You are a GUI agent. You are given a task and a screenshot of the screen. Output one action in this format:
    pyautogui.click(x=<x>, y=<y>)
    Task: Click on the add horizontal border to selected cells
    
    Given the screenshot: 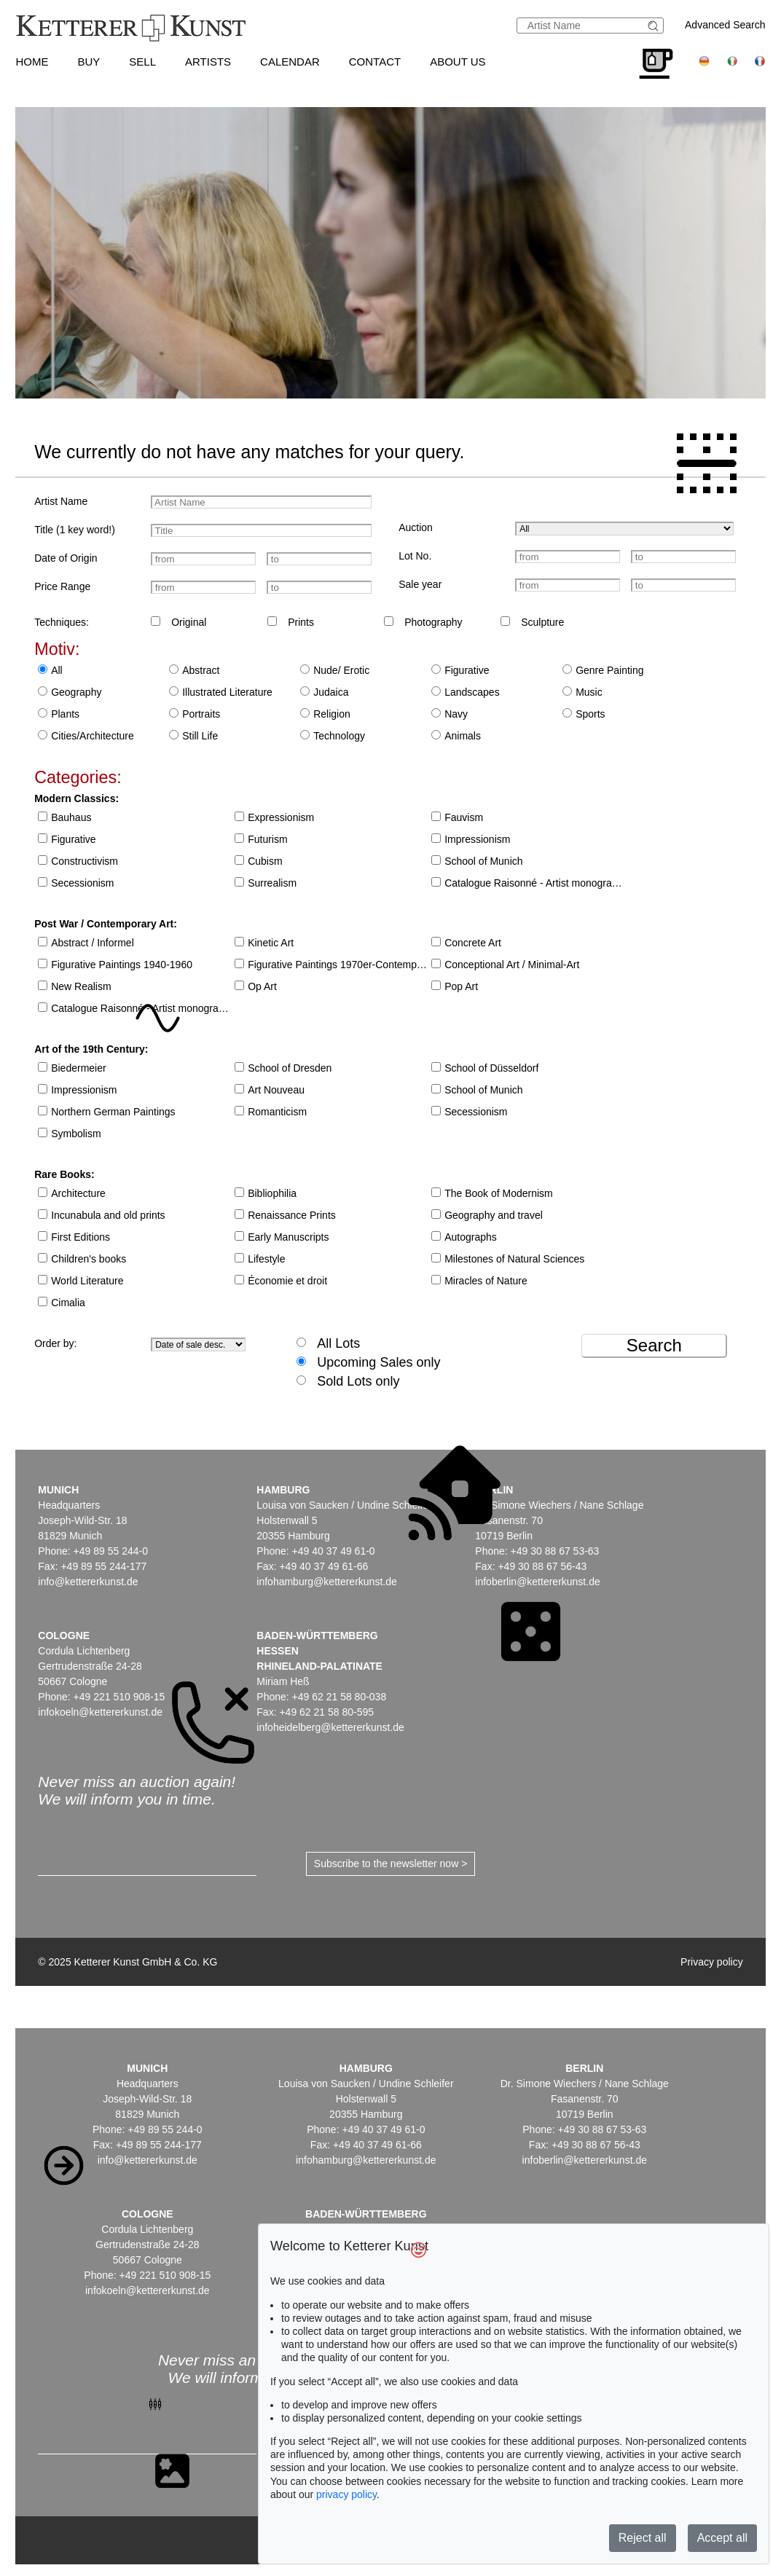 What is the action you would take?
    pyautogui.click(x=707, y=463)
    